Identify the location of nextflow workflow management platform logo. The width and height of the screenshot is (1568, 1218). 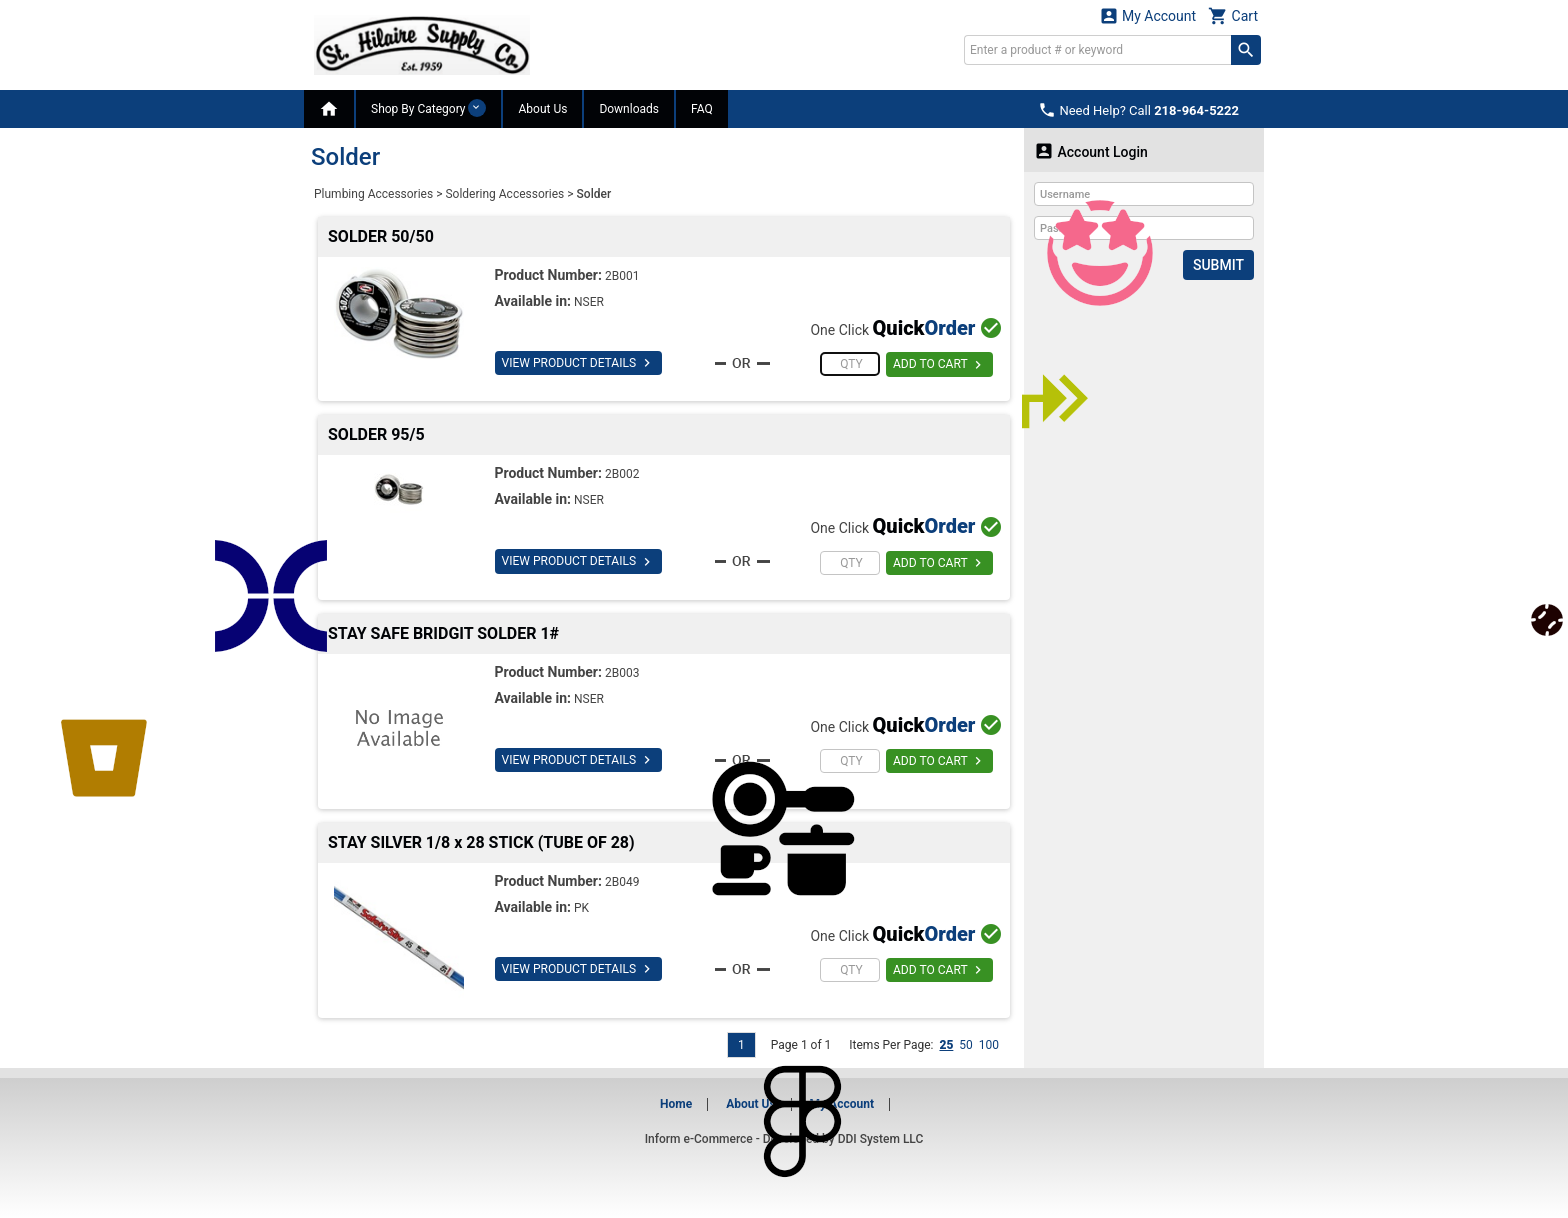
(271, 596).